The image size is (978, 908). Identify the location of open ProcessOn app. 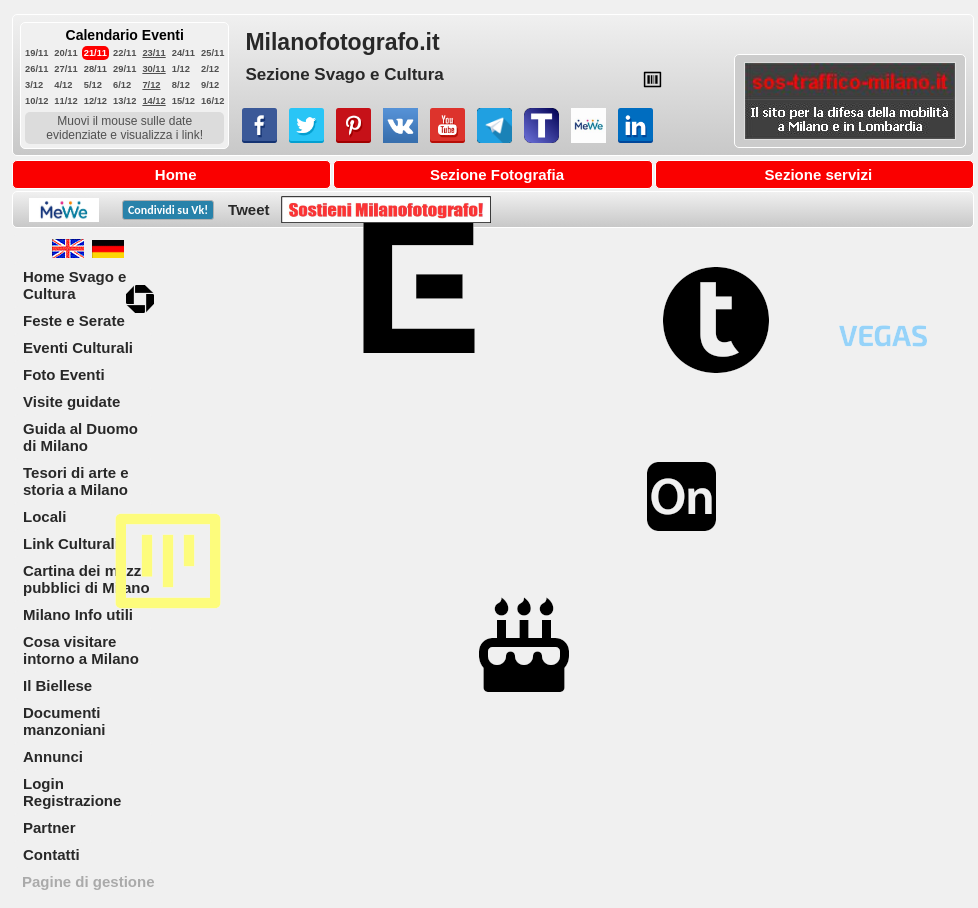
(681, 496).